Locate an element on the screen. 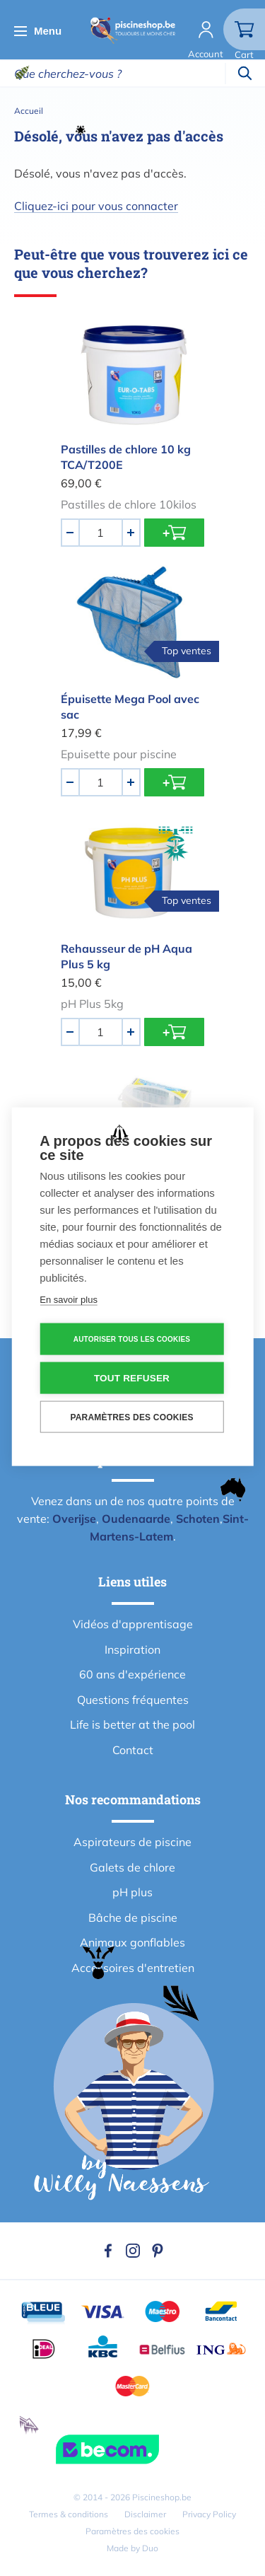 Image resolution: width=265 pixels, height=2576 pixels. ice arrow ability or spell is located at coordinates (29, 2425).